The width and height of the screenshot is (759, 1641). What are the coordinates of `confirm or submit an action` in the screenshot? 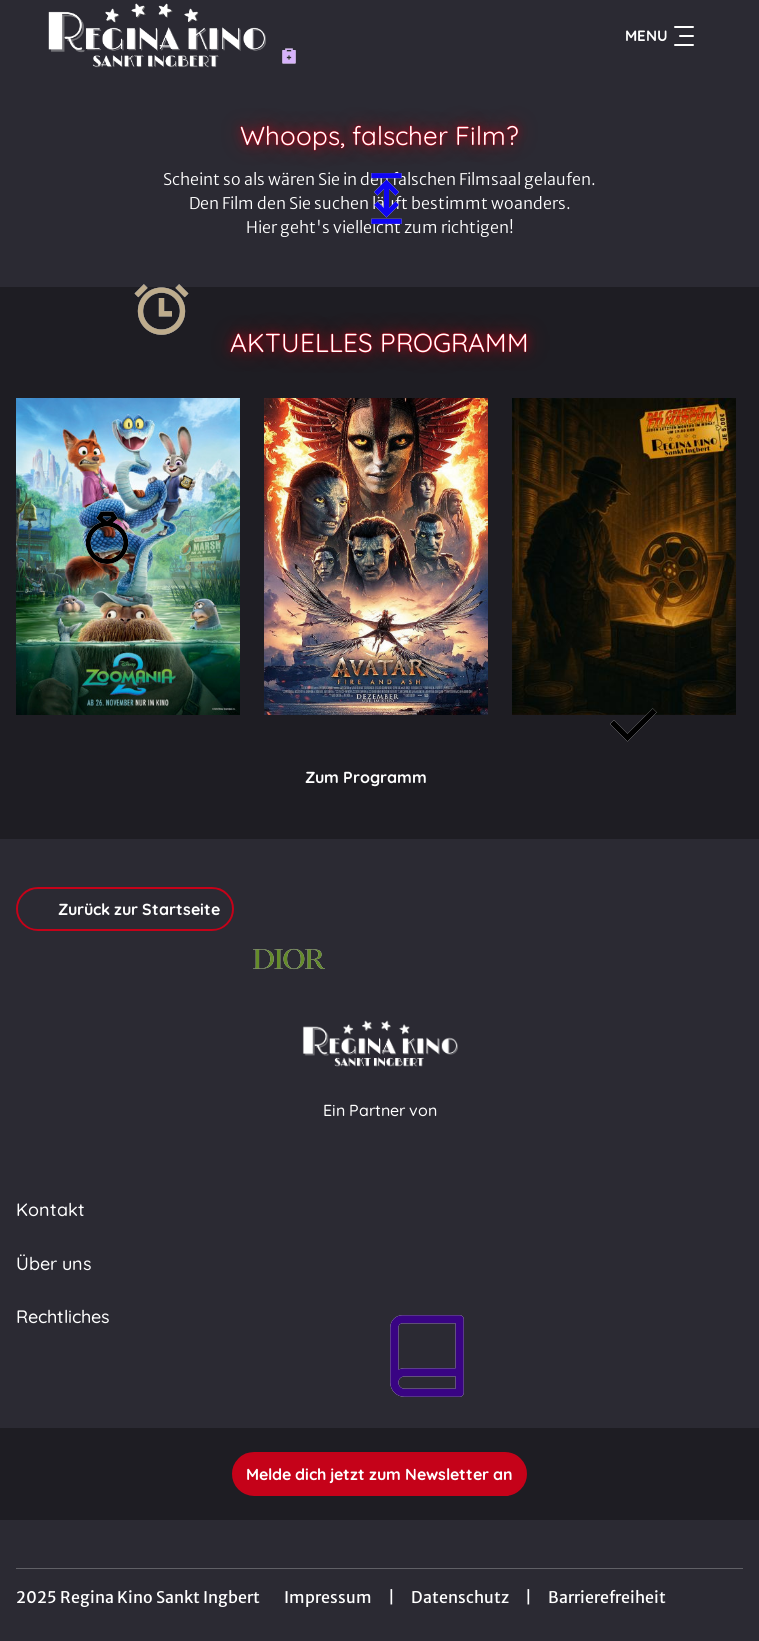 It's located at (633, 725).